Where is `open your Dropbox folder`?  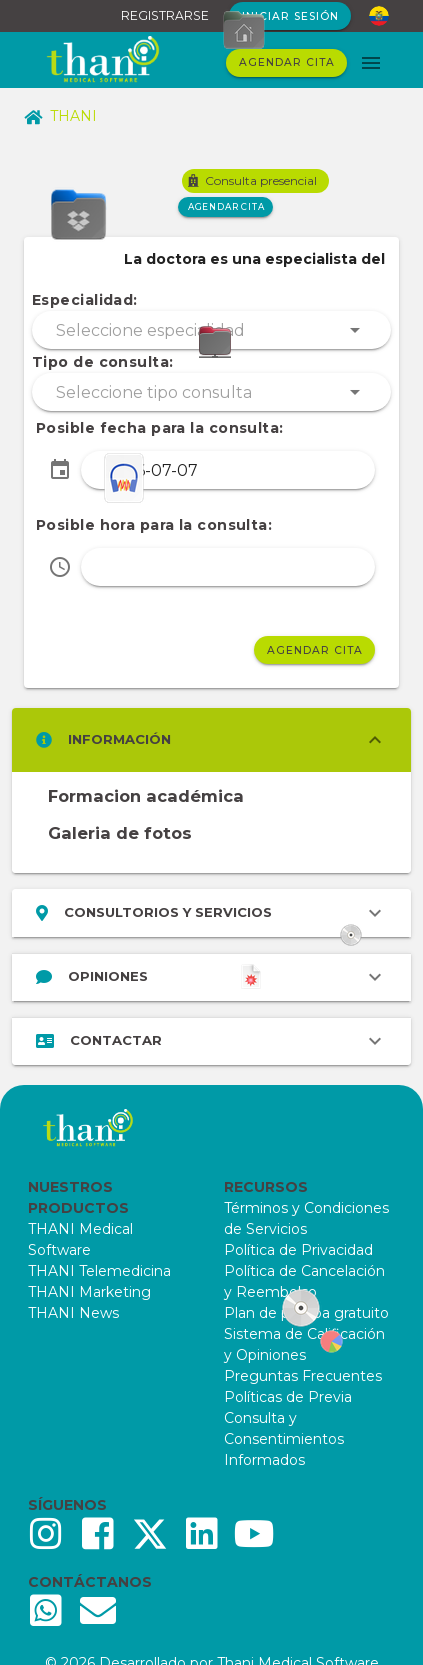 open your Dropbox folder is located at coordinates (78, 214).